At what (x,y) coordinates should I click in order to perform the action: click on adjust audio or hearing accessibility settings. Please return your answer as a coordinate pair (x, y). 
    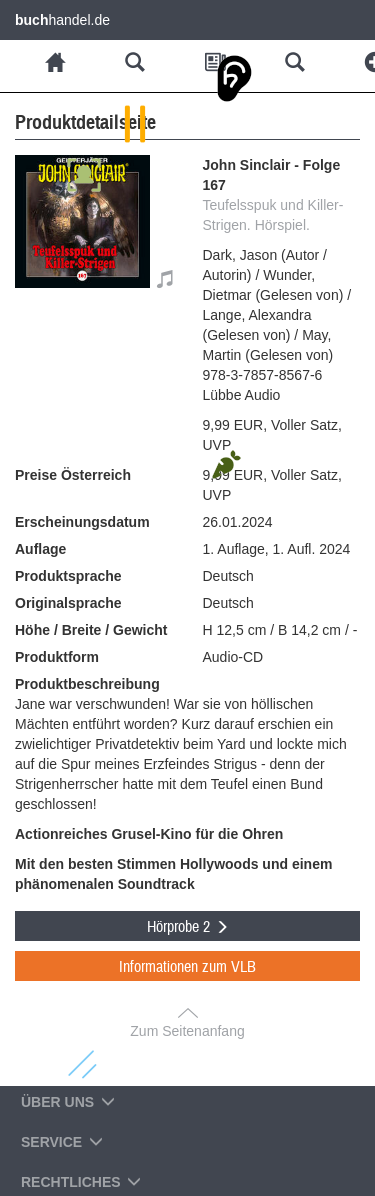
    Looking at the image, I should click on (234, 78).